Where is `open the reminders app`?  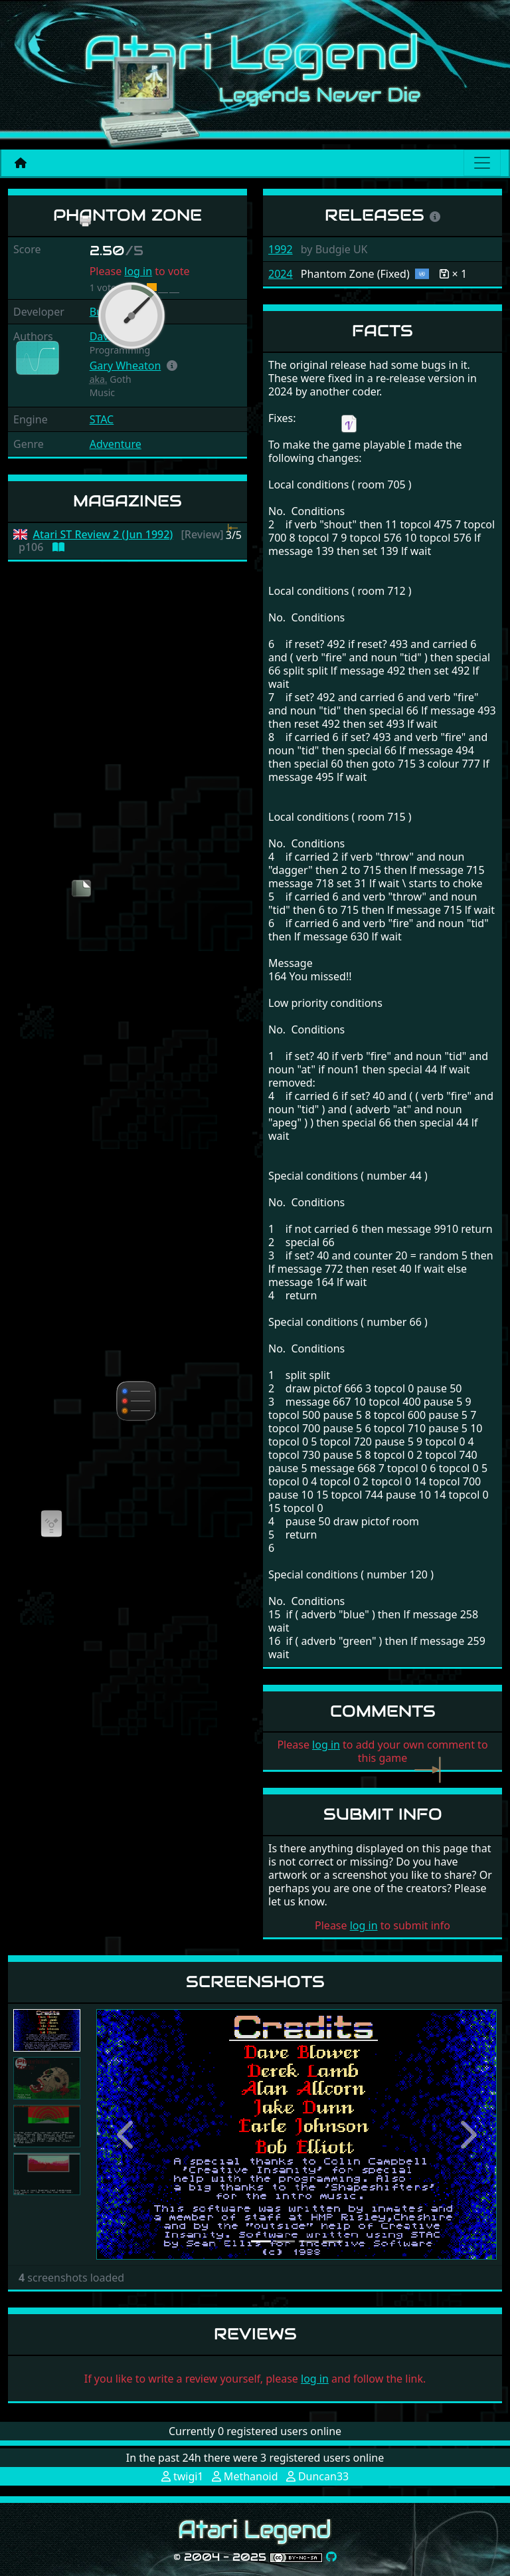 open the reminders app is located at coordinates (136, 1401).